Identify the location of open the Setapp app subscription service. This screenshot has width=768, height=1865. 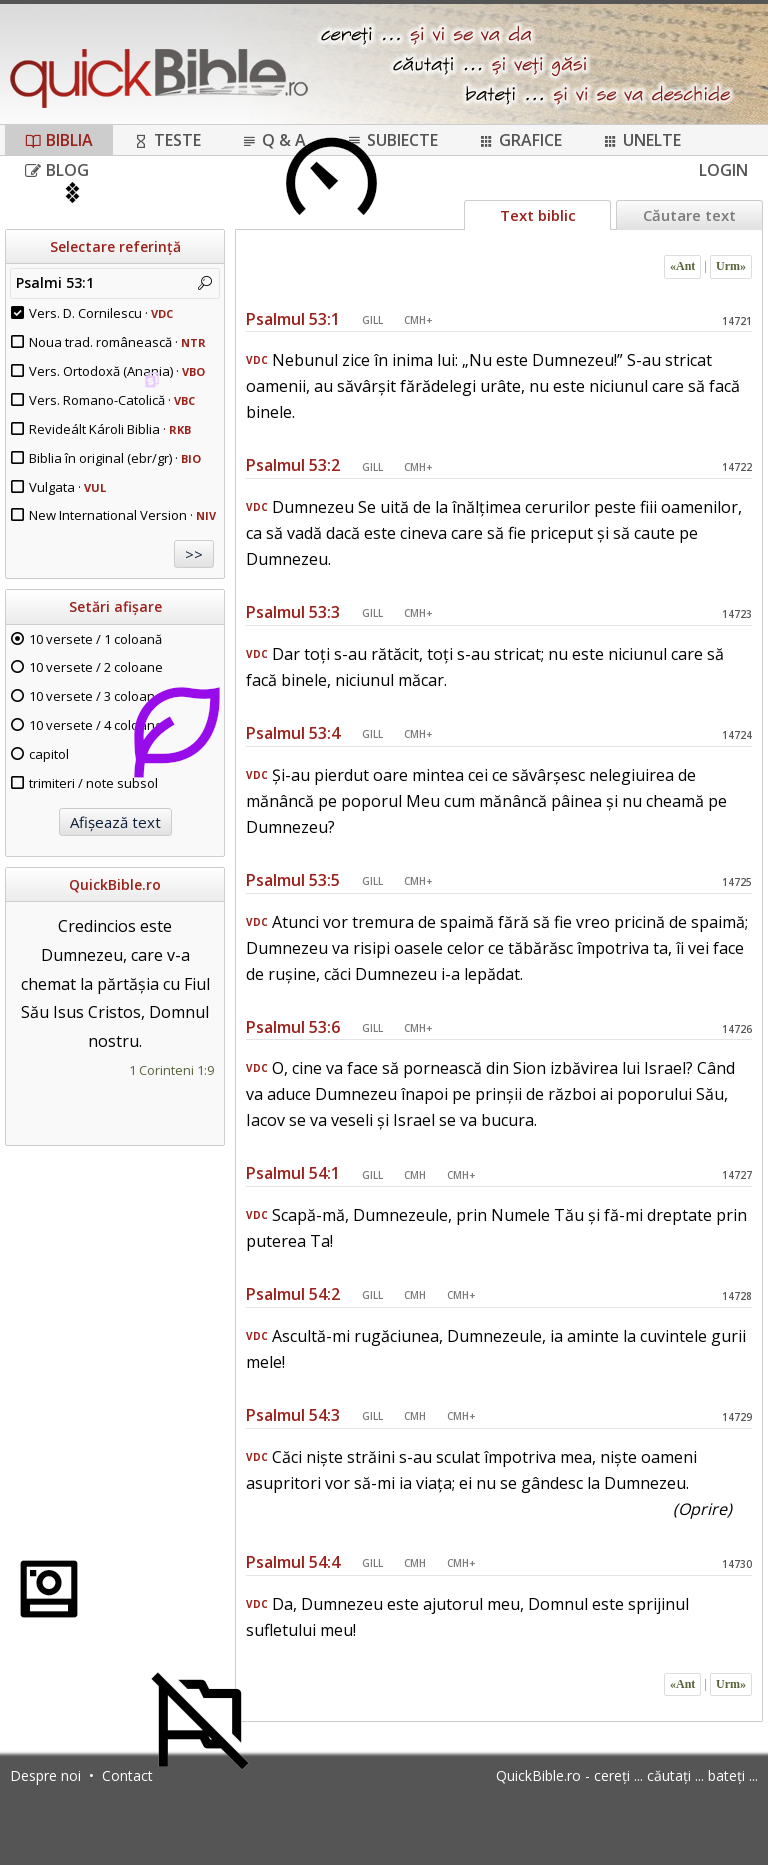
(72, 192).